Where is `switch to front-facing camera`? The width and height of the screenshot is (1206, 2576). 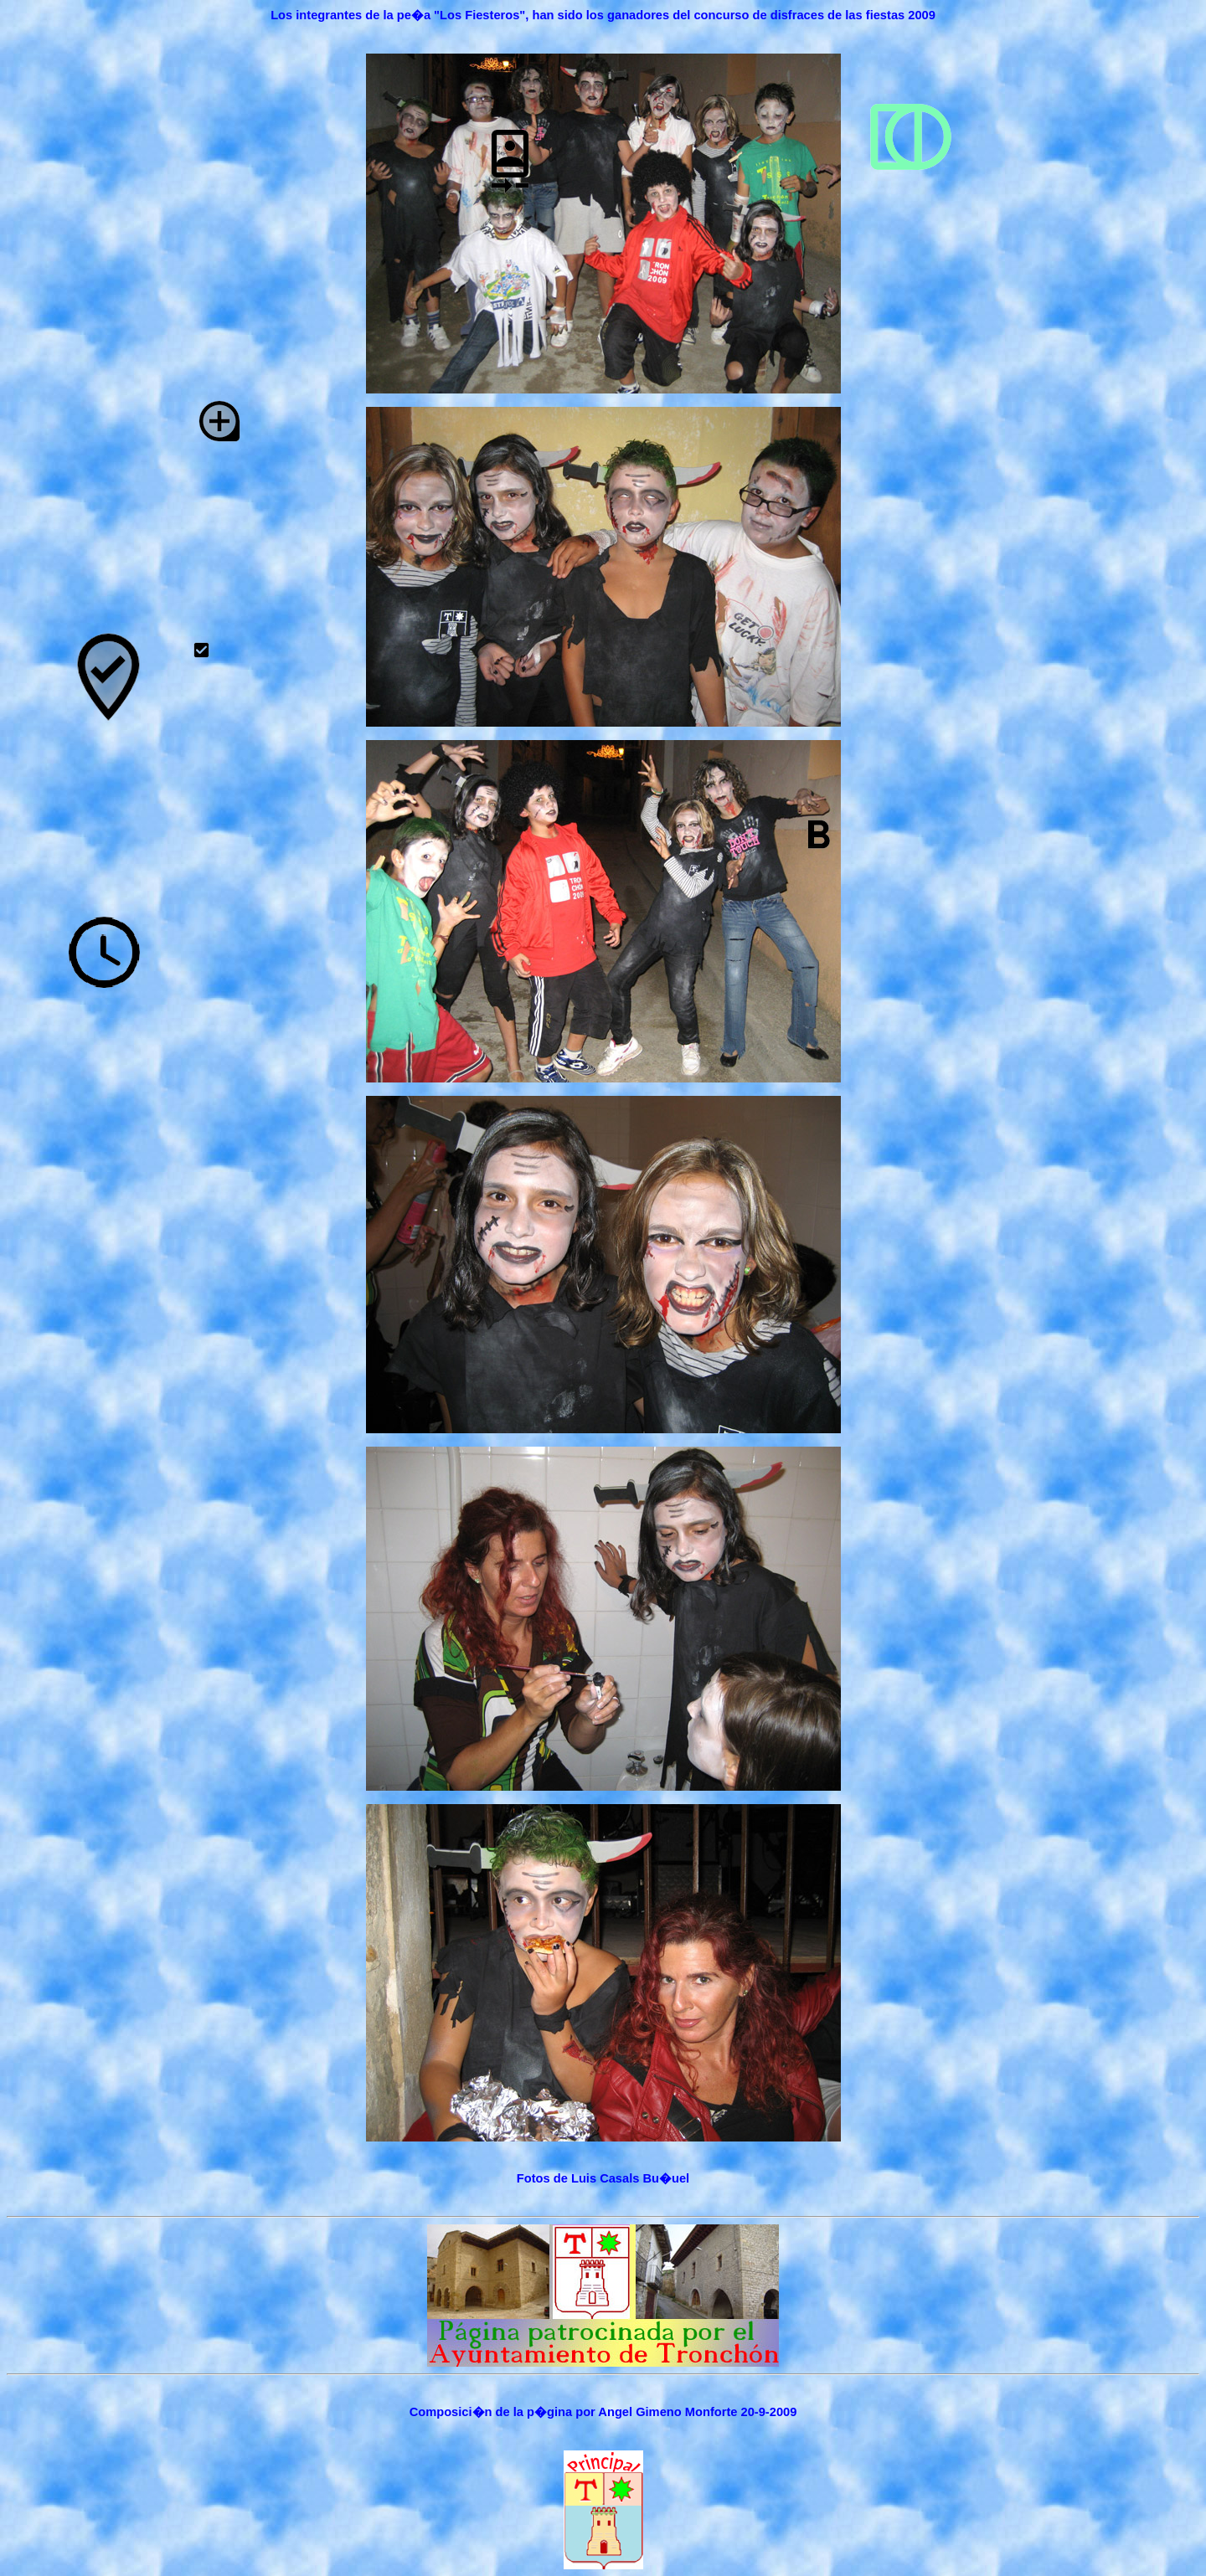 switch to front-facing camera is located at coordinates (510, 162).